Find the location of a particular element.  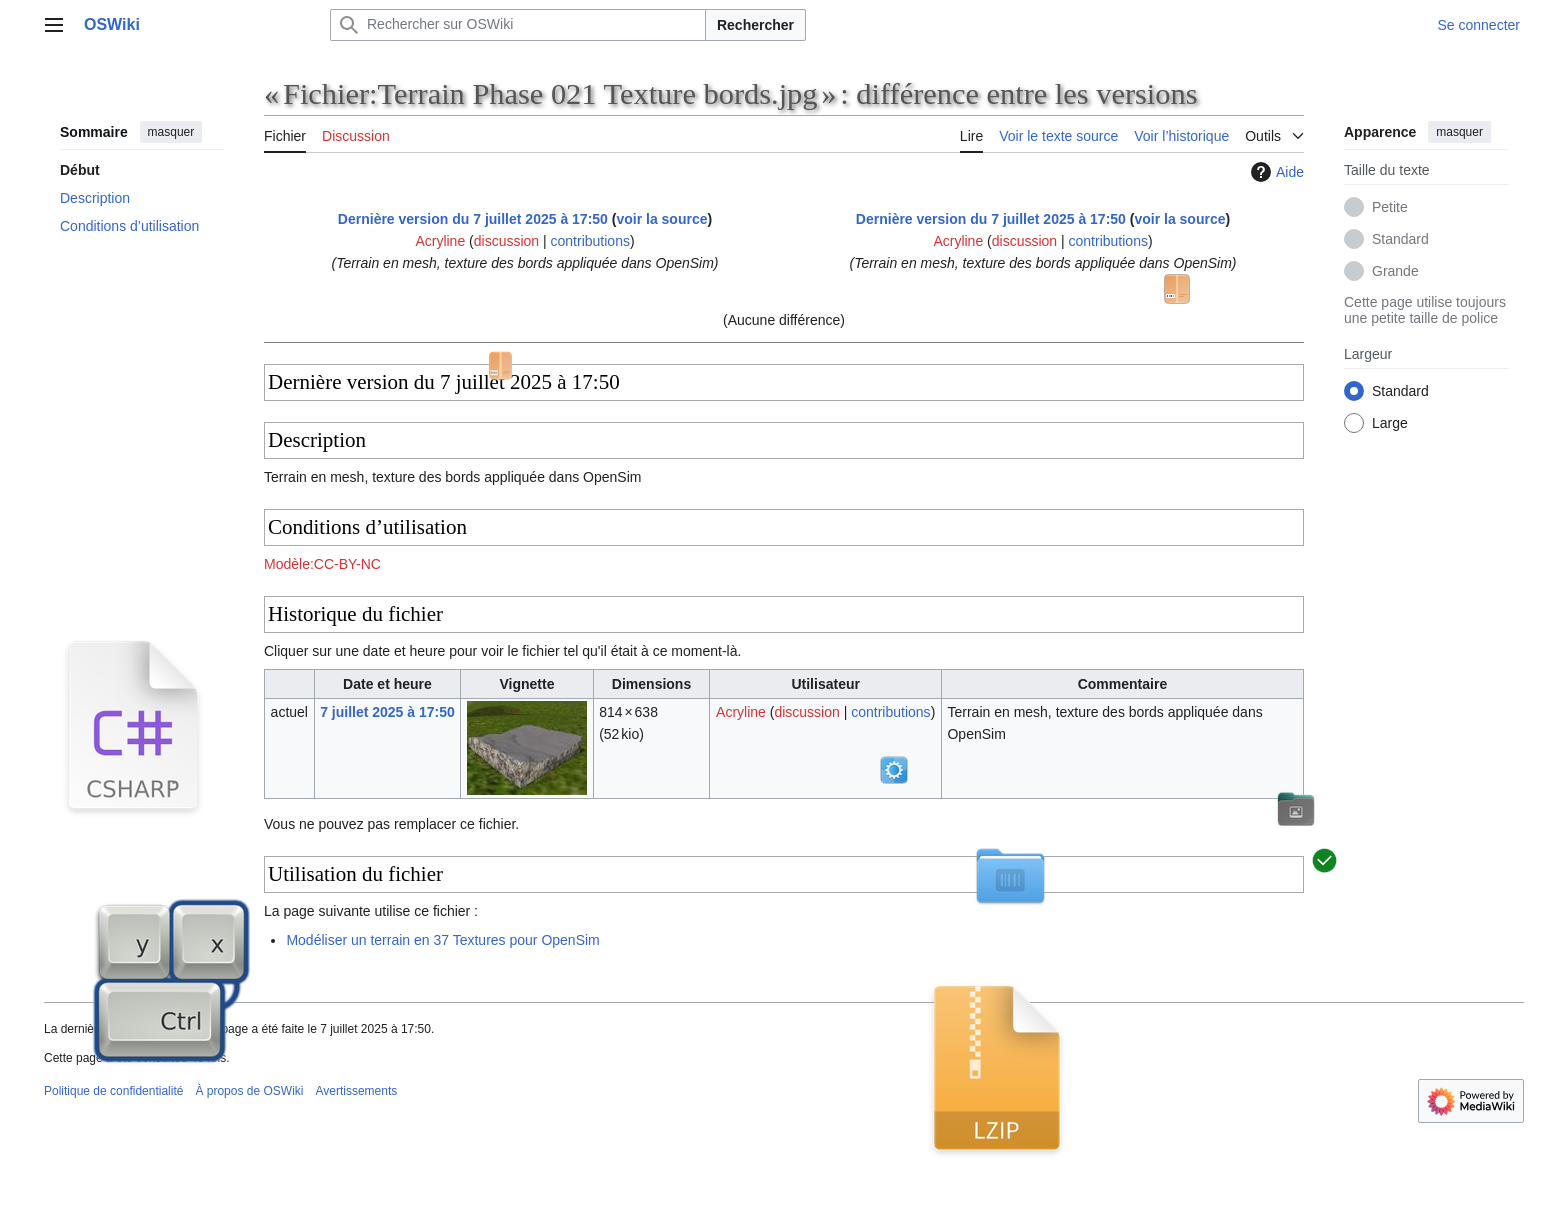

open your pictures folder is located at coordinates (1296, 809).